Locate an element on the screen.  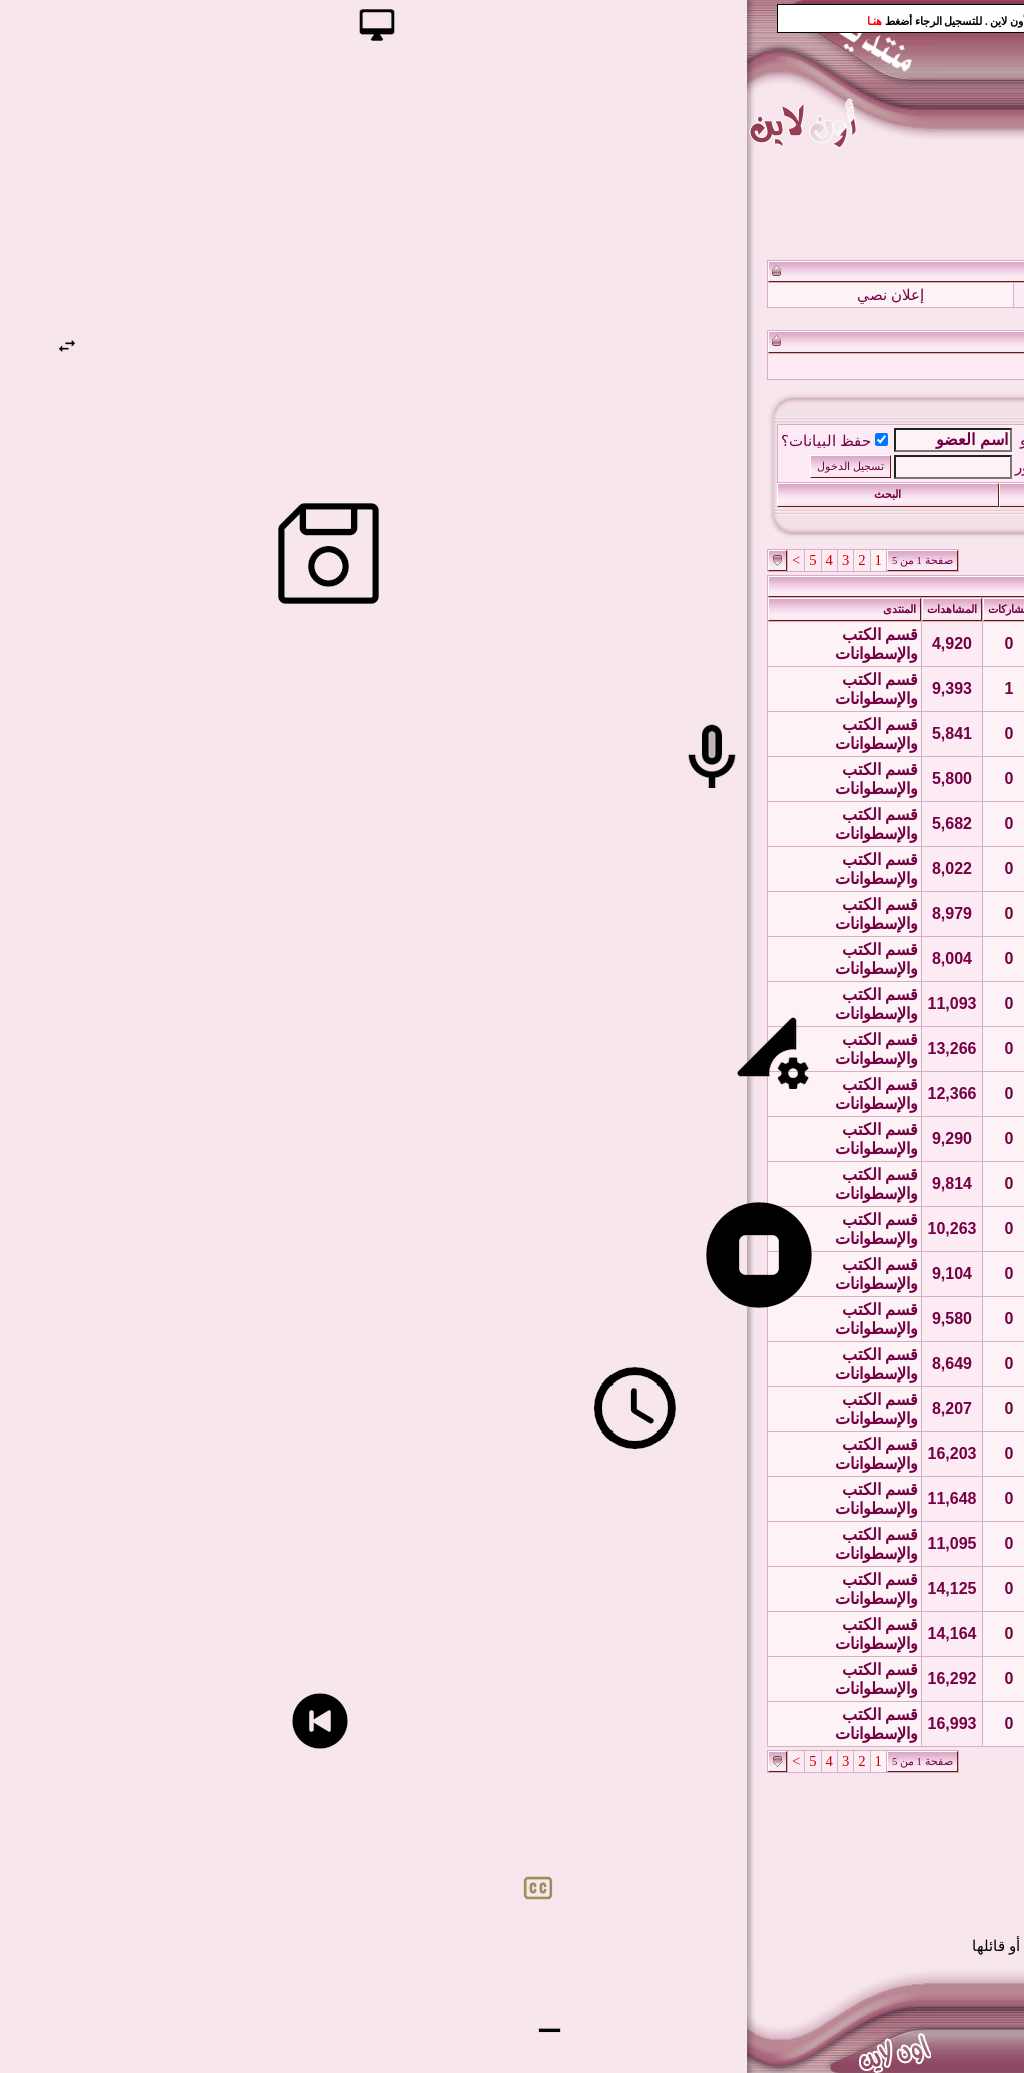
save current file or document is located at coordinates (328, 553).